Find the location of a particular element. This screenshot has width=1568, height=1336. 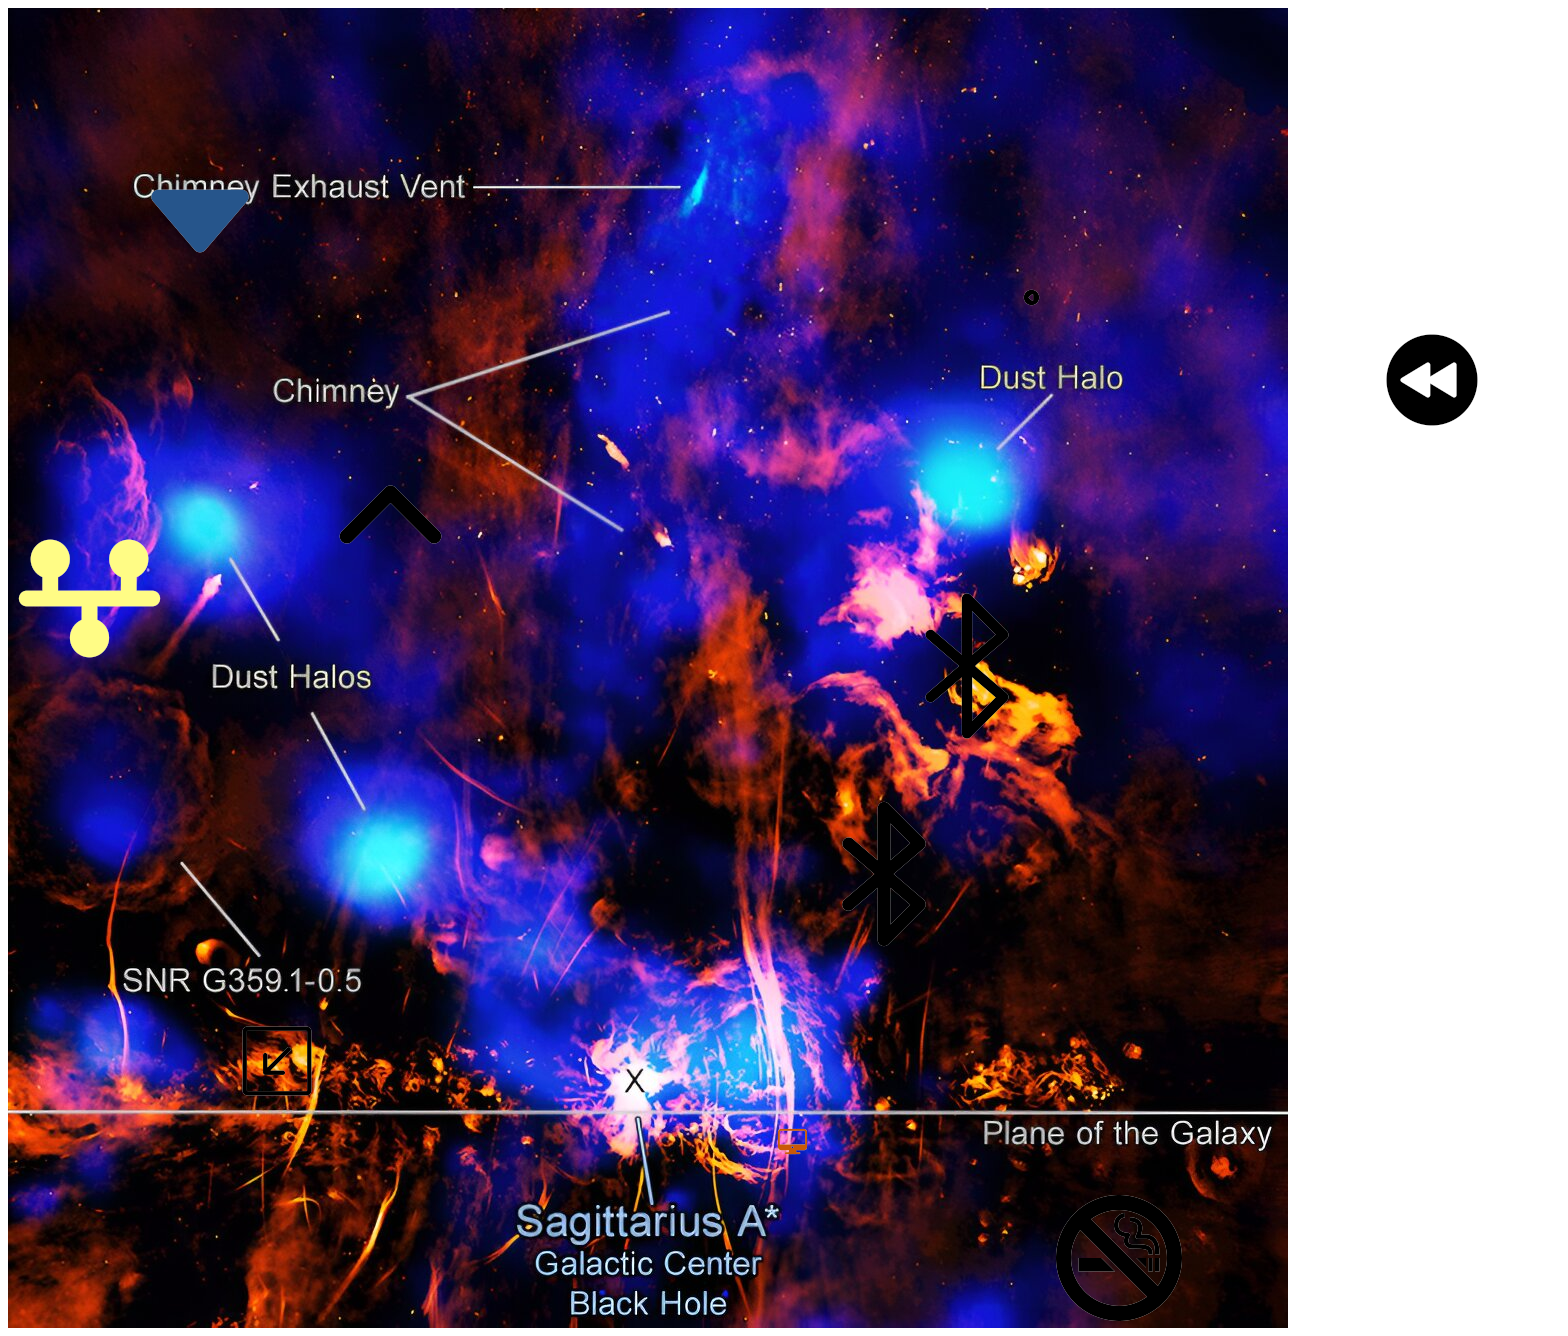

switch to desktop view is located at coordinates (792, 1141).